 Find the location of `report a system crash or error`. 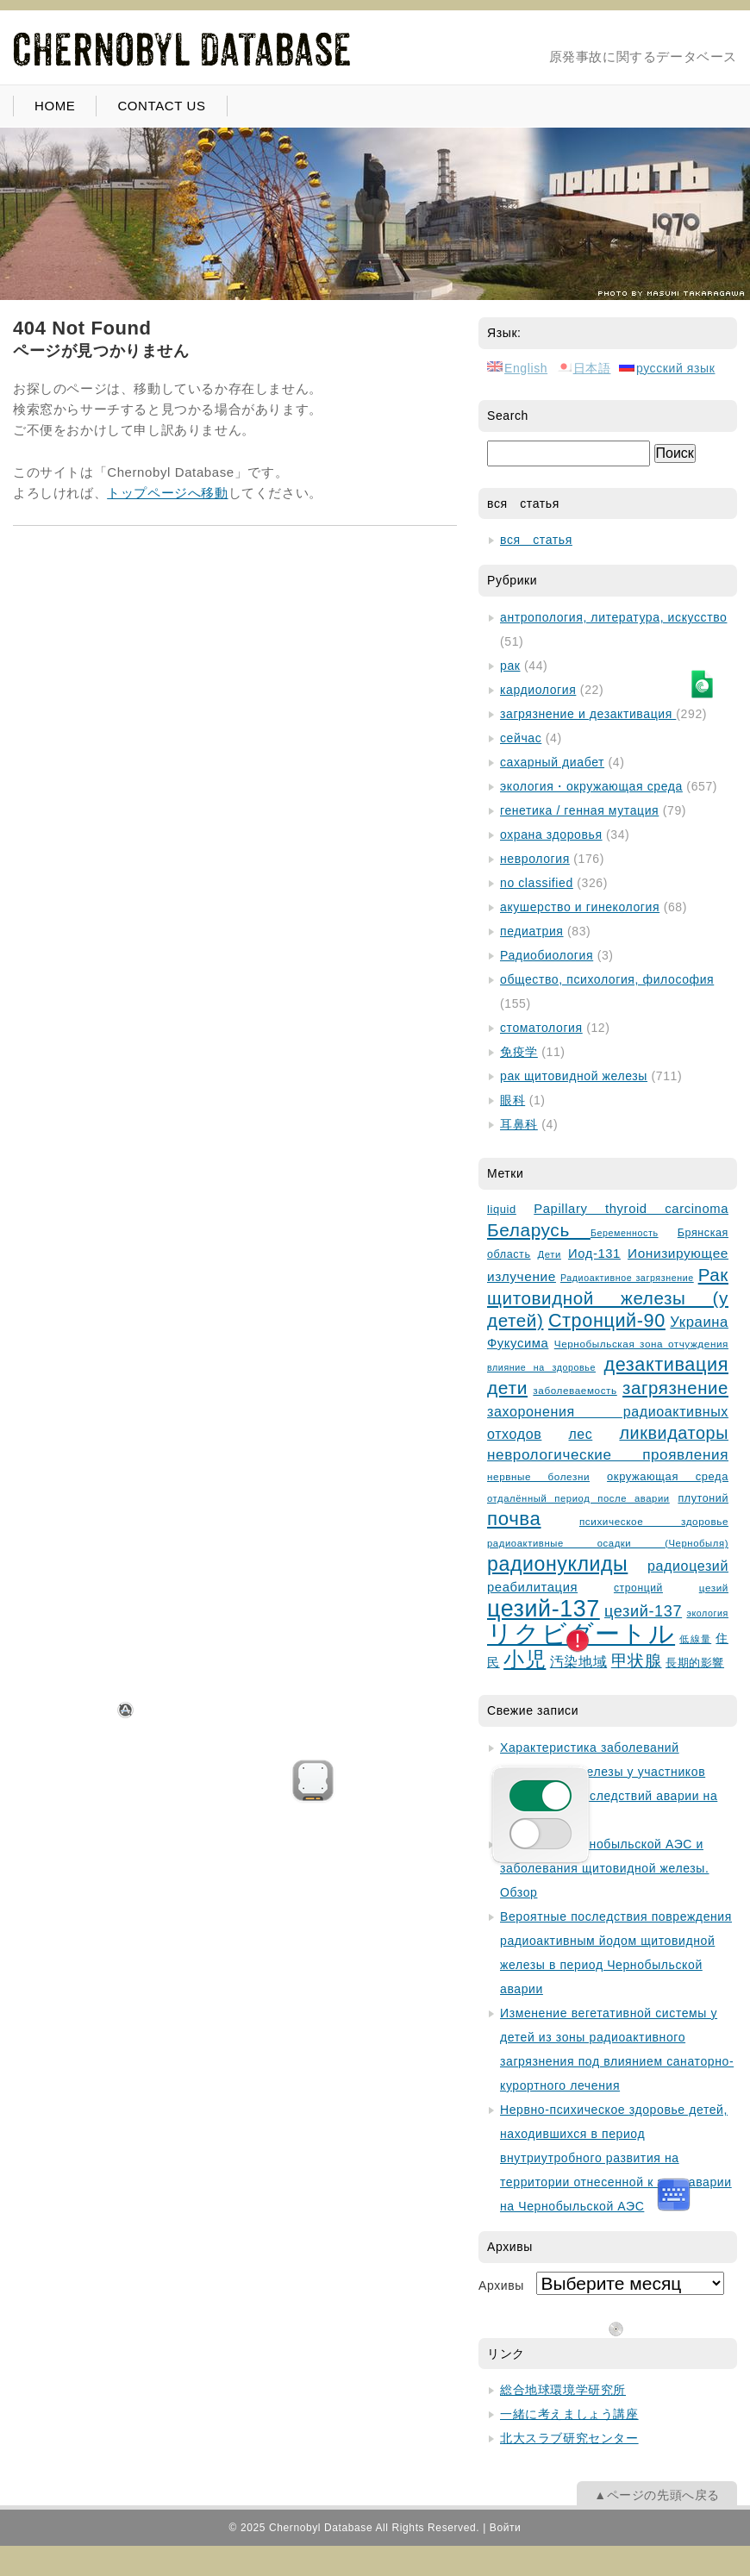

report a system crash or error is located at coordinates (578, 1641).